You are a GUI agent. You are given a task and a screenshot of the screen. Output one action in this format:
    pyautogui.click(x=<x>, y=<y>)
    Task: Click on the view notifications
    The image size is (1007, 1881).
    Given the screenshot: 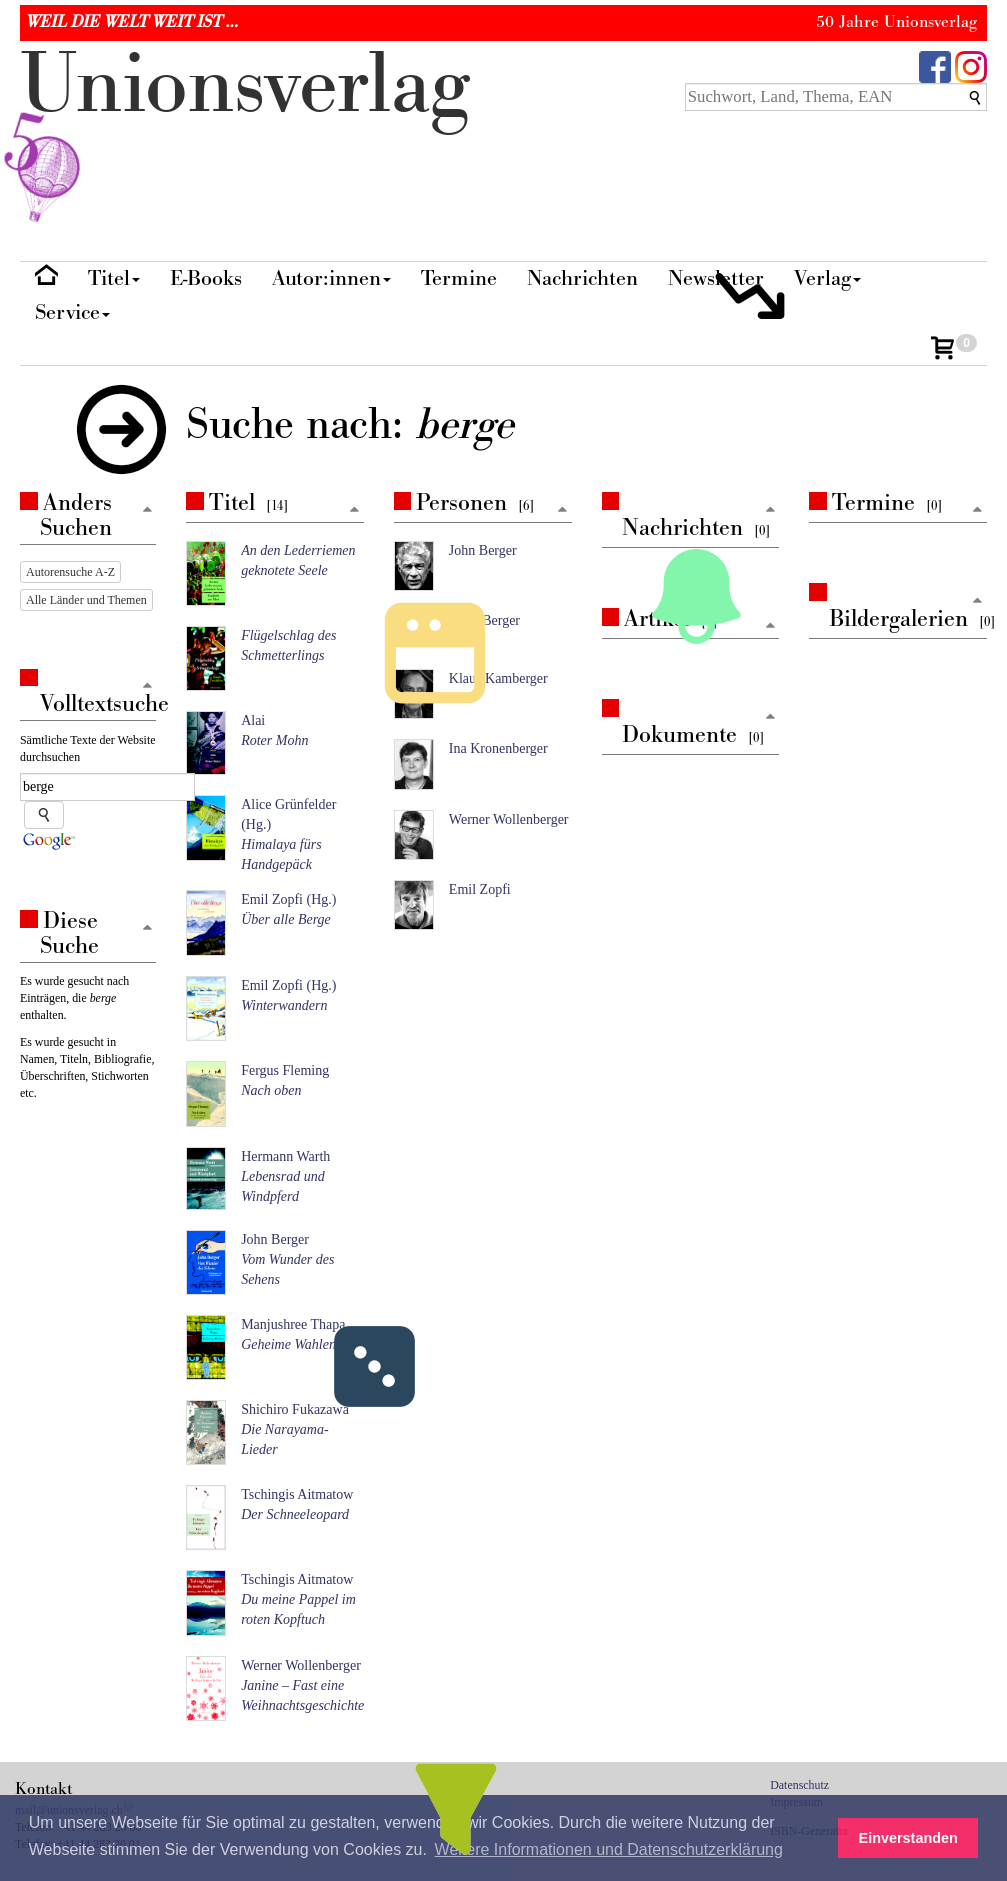 What is the action you would take?
    pyautogui.click(x=696, y=596)
    